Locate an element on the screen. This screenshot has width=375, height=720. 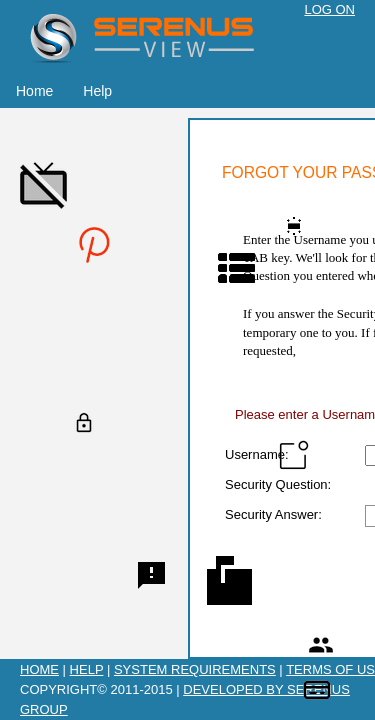
tv is currently off or unavailable is located at coordinates (43, 185).